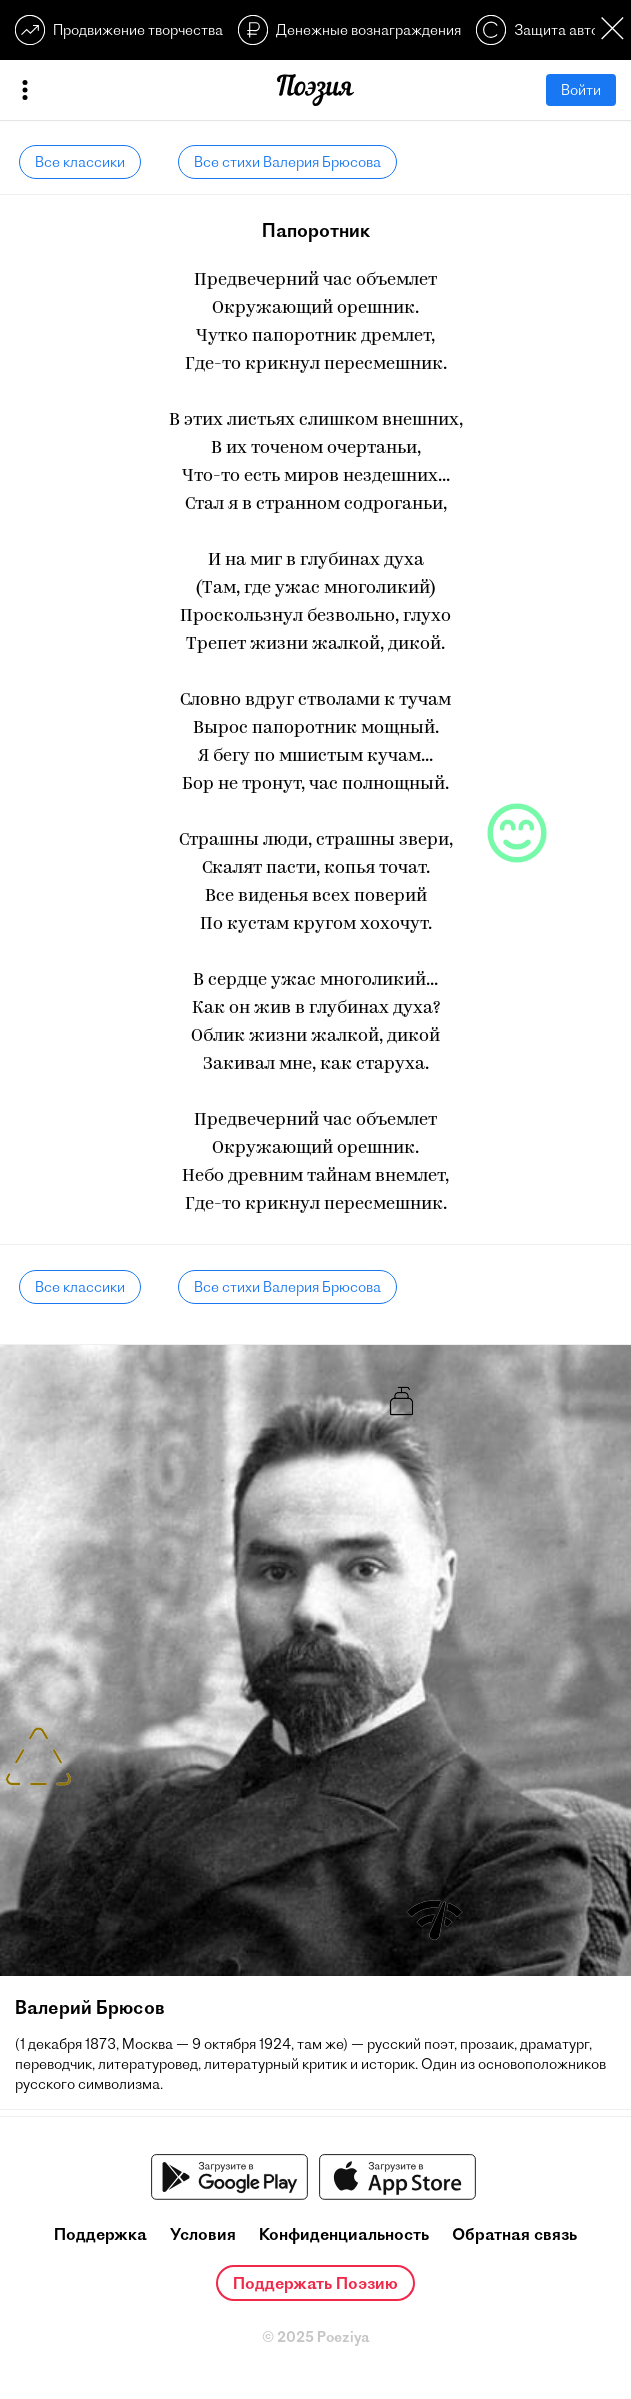 This screenshot has height=2399, width=631. Describe the element at coordinates (401, 1401) in the screenshot. I see `access hand washing or hygiene instructions` at that location.